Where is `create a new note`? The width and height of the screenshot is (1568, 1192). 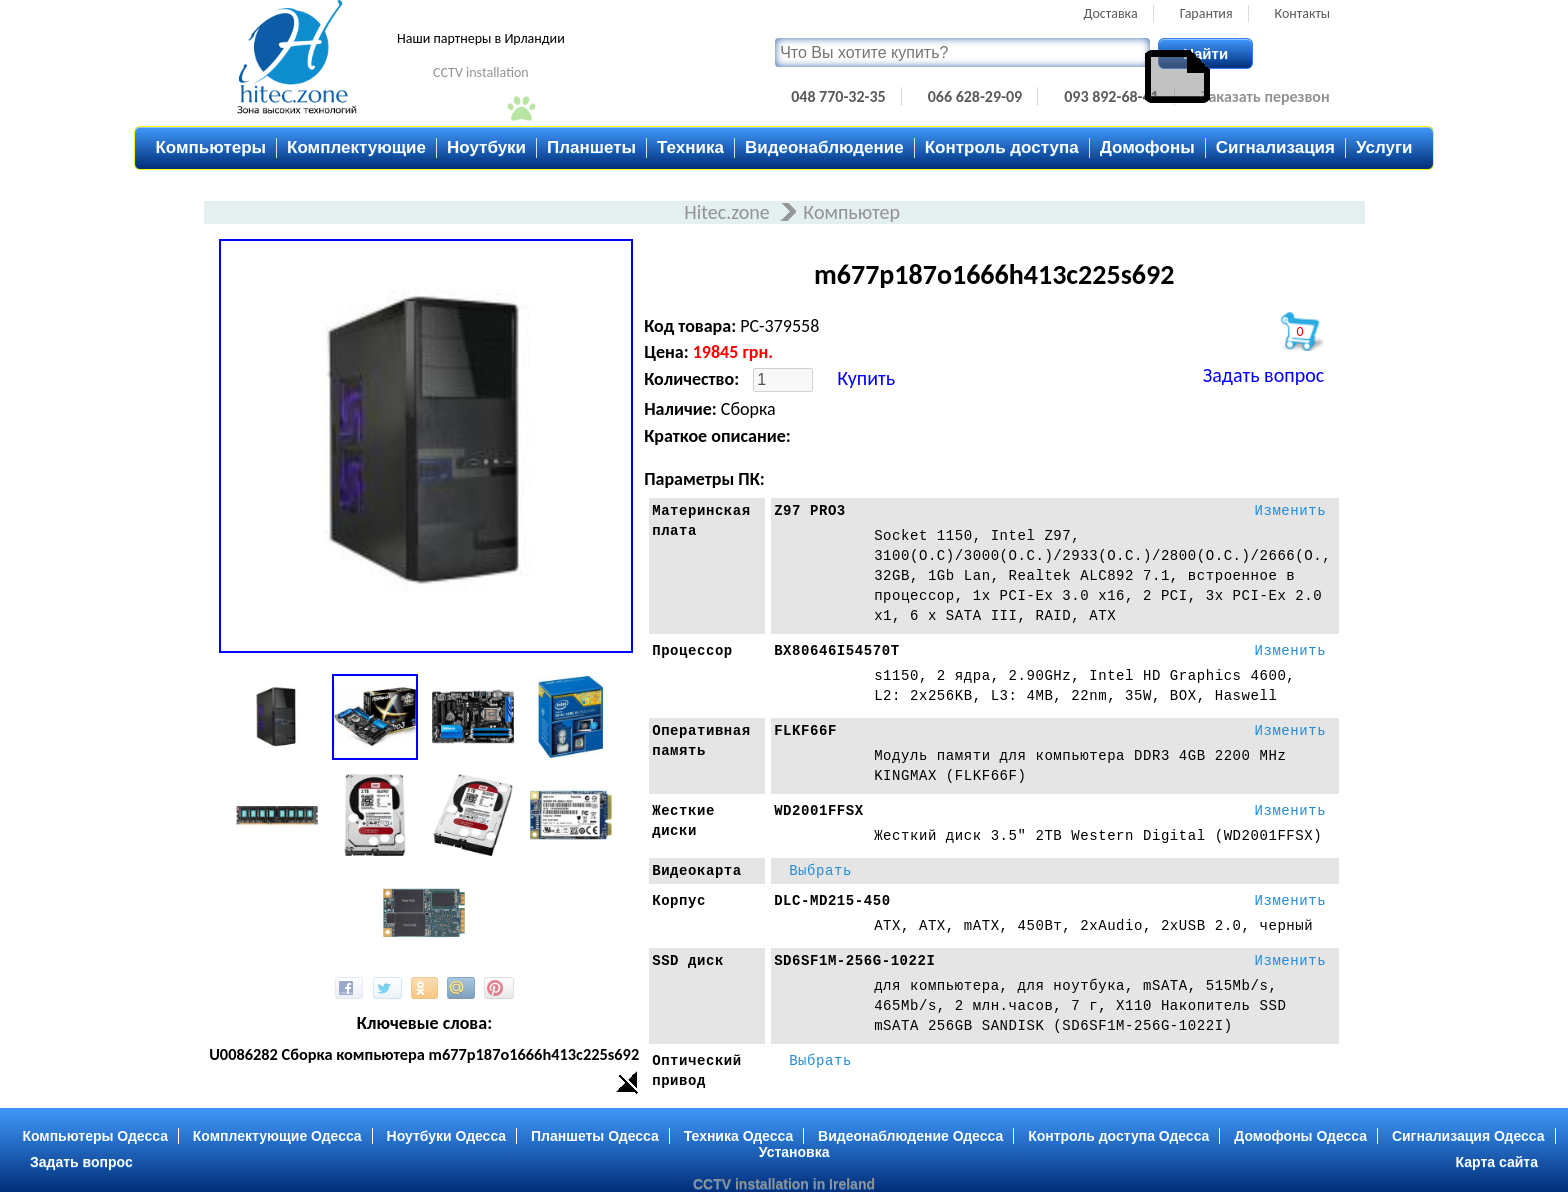
create a new note is located at coordinates (1177, 76).